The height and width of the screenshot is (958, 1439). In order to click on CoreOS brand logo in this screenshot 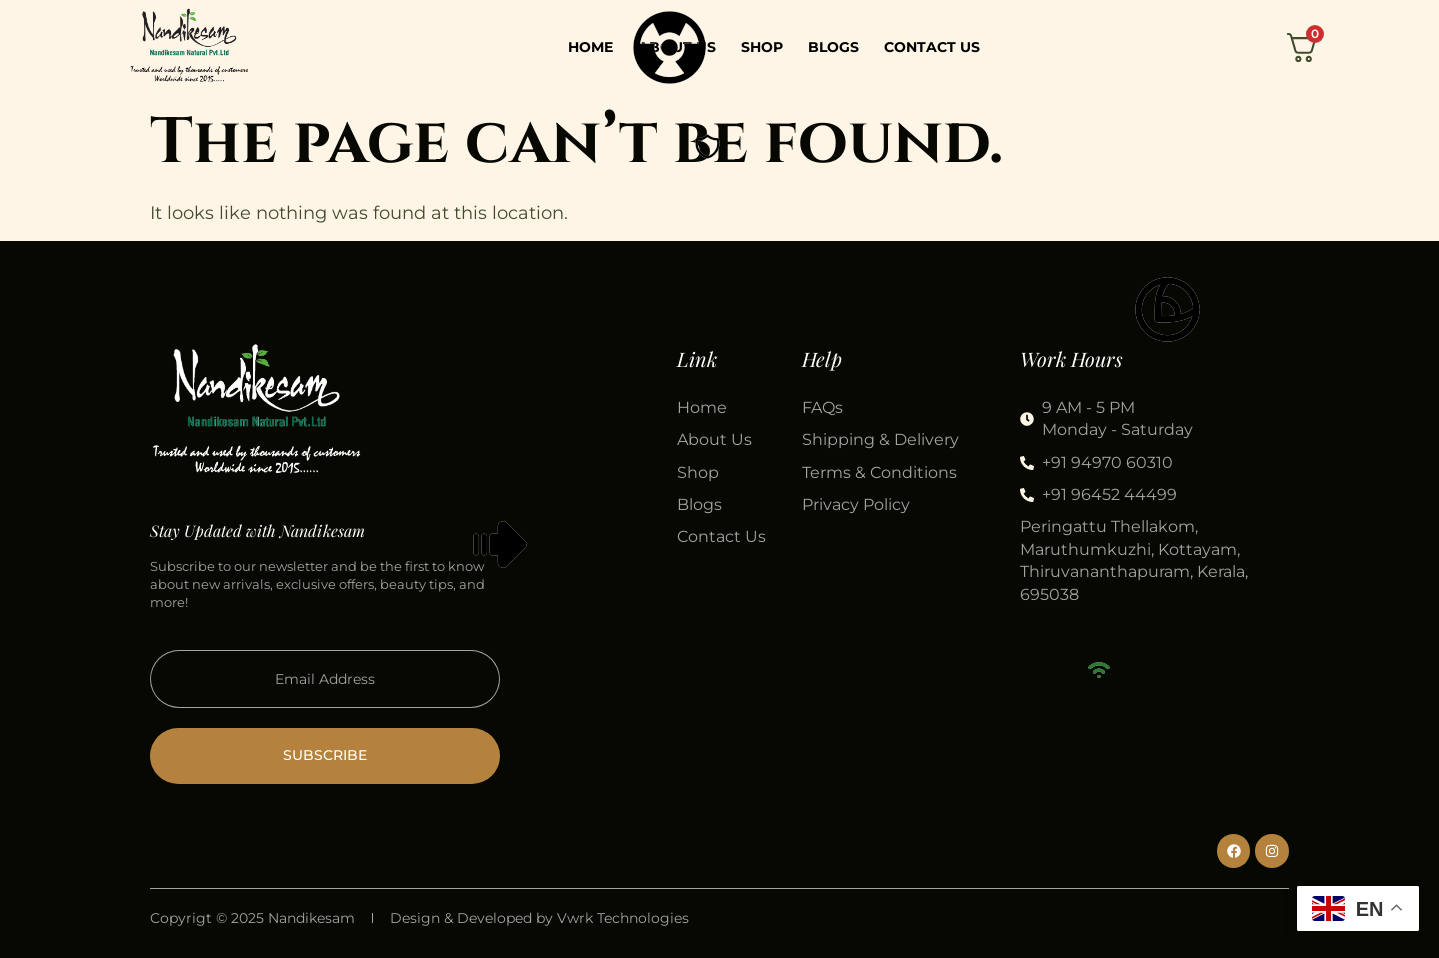, I will do `click(1167, 309)`.